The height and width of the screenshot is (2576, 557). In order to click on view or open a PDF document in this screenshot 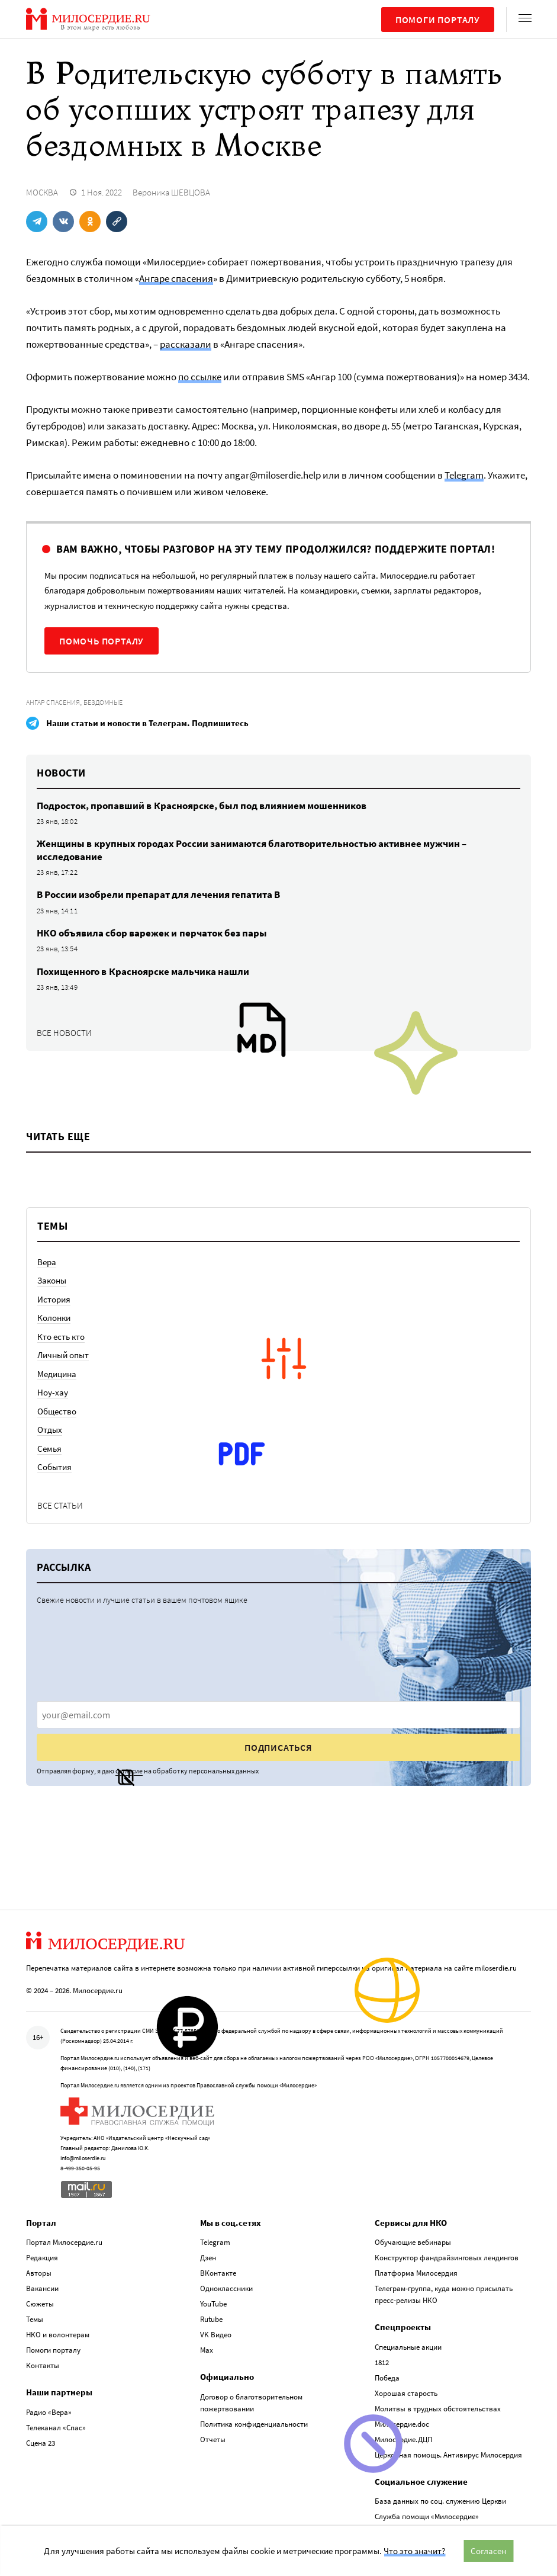, I will do `click(242, 1454)`.